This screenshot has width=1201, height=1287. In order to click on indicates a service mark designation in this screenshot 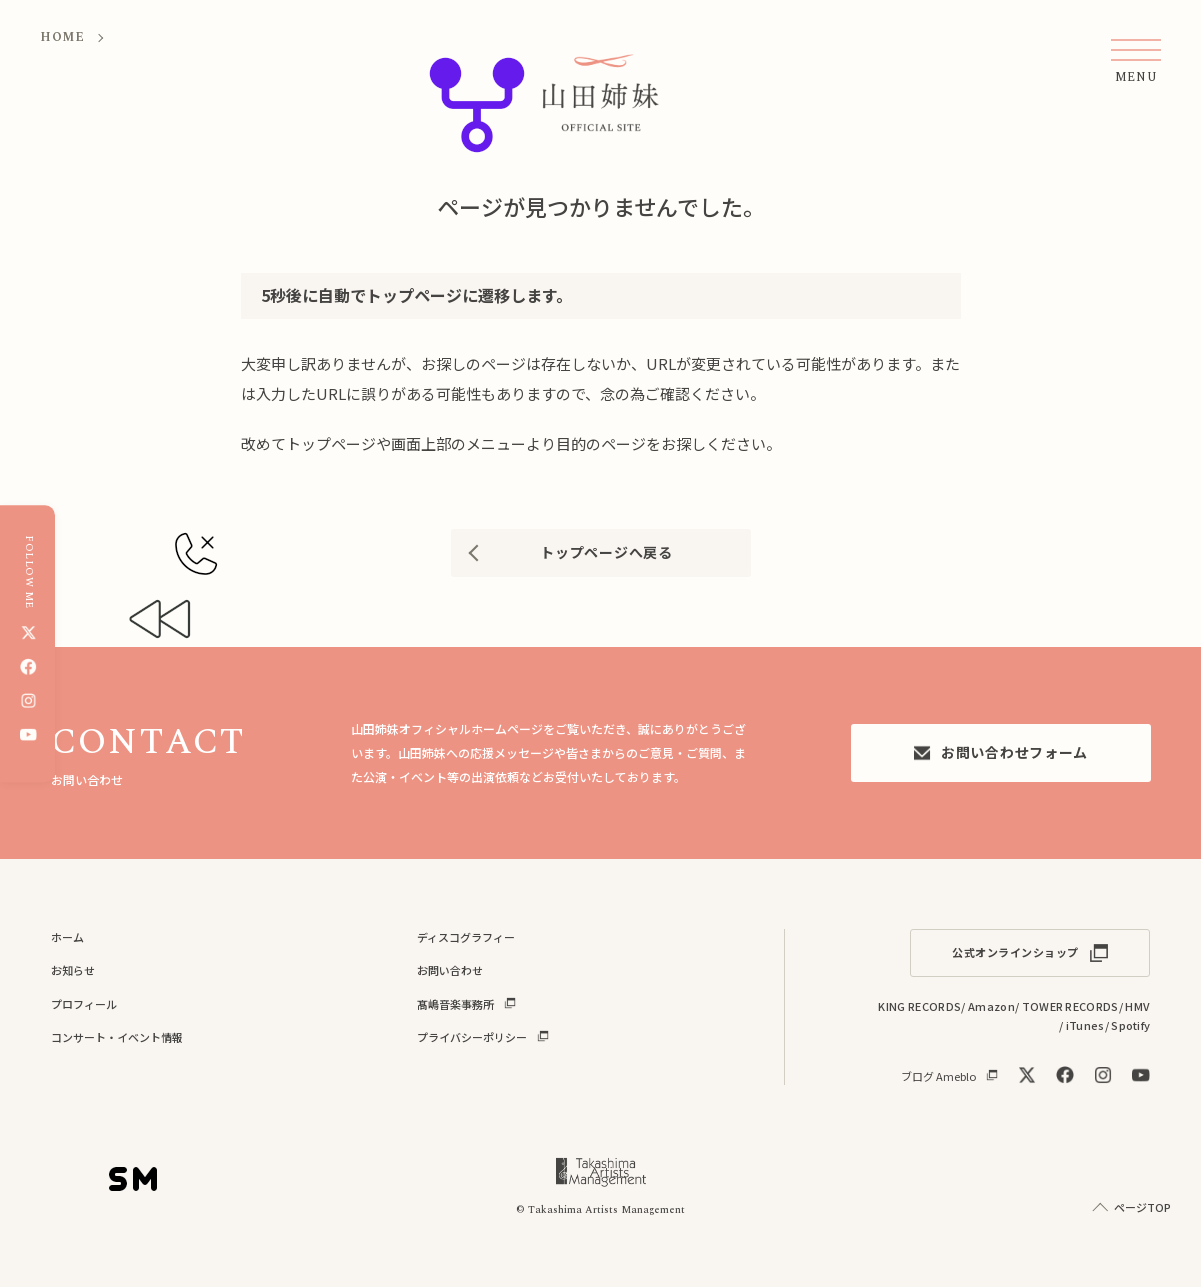, I will do `click(133, 1179)`.